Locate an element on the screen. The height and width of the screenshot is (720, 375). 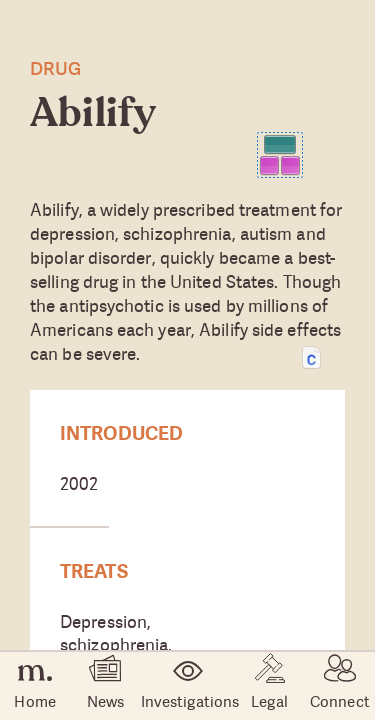
a C programming language source file is located at coordinates (311, 357).